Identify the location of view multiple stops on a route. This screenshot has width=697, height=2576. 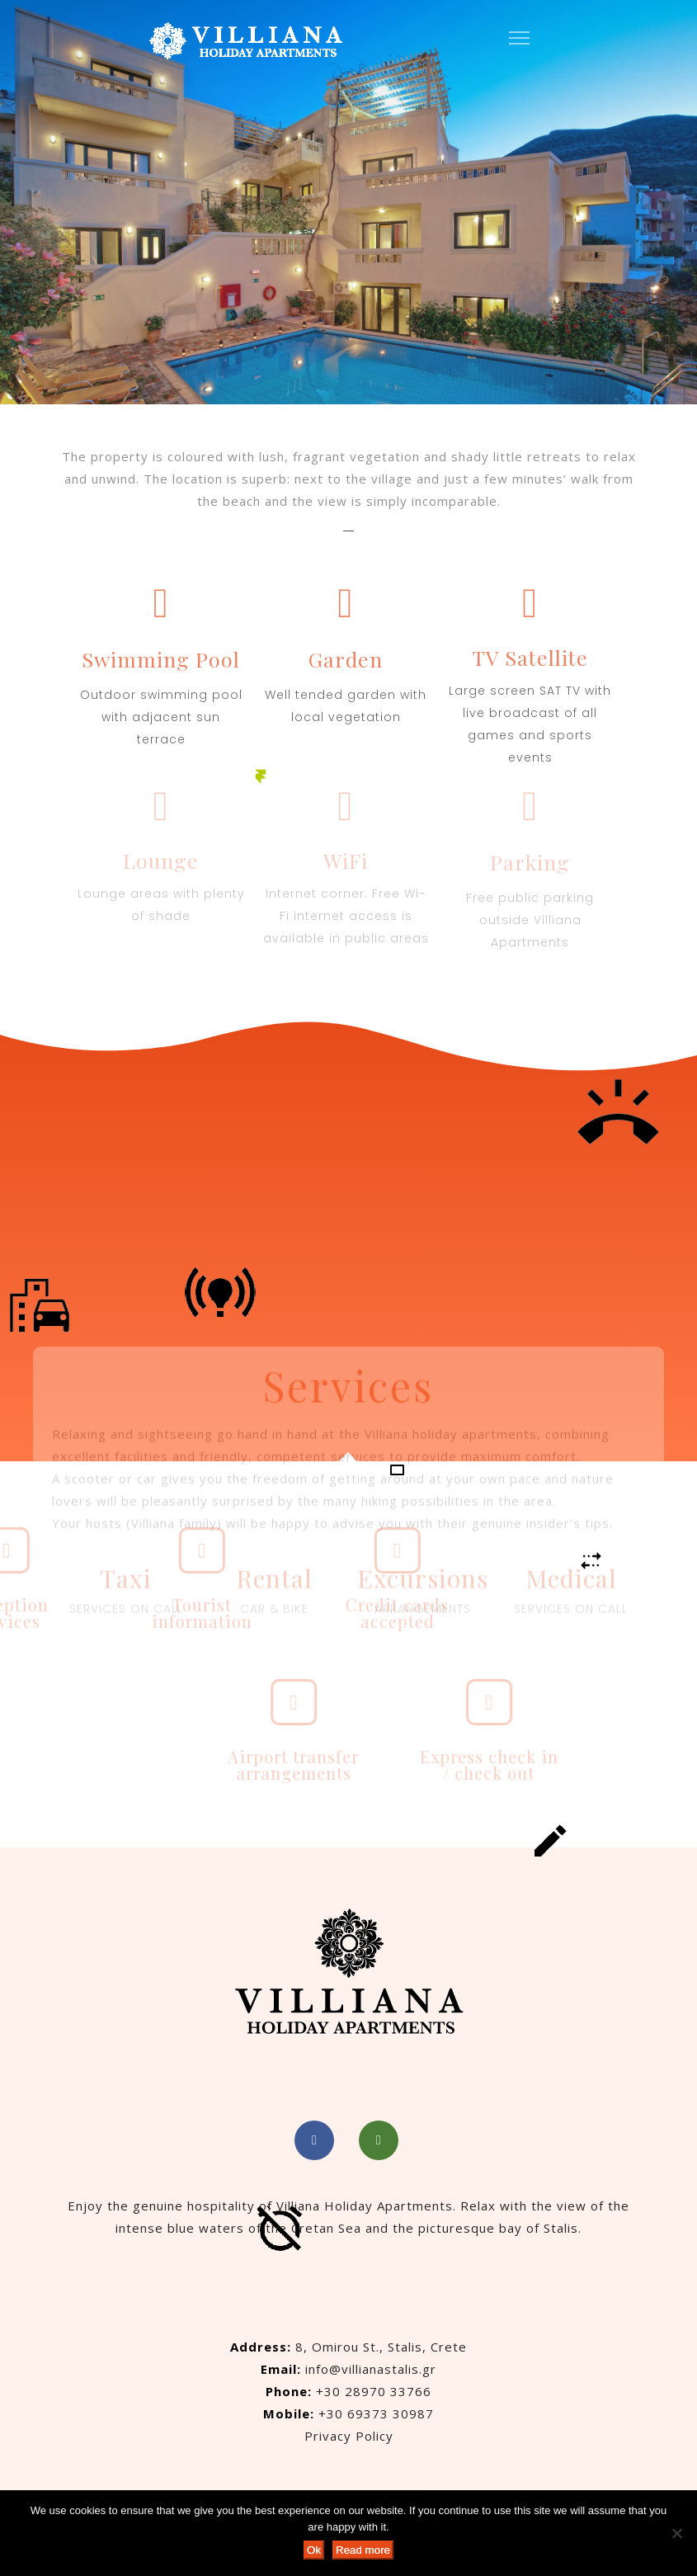
(591, 1560).